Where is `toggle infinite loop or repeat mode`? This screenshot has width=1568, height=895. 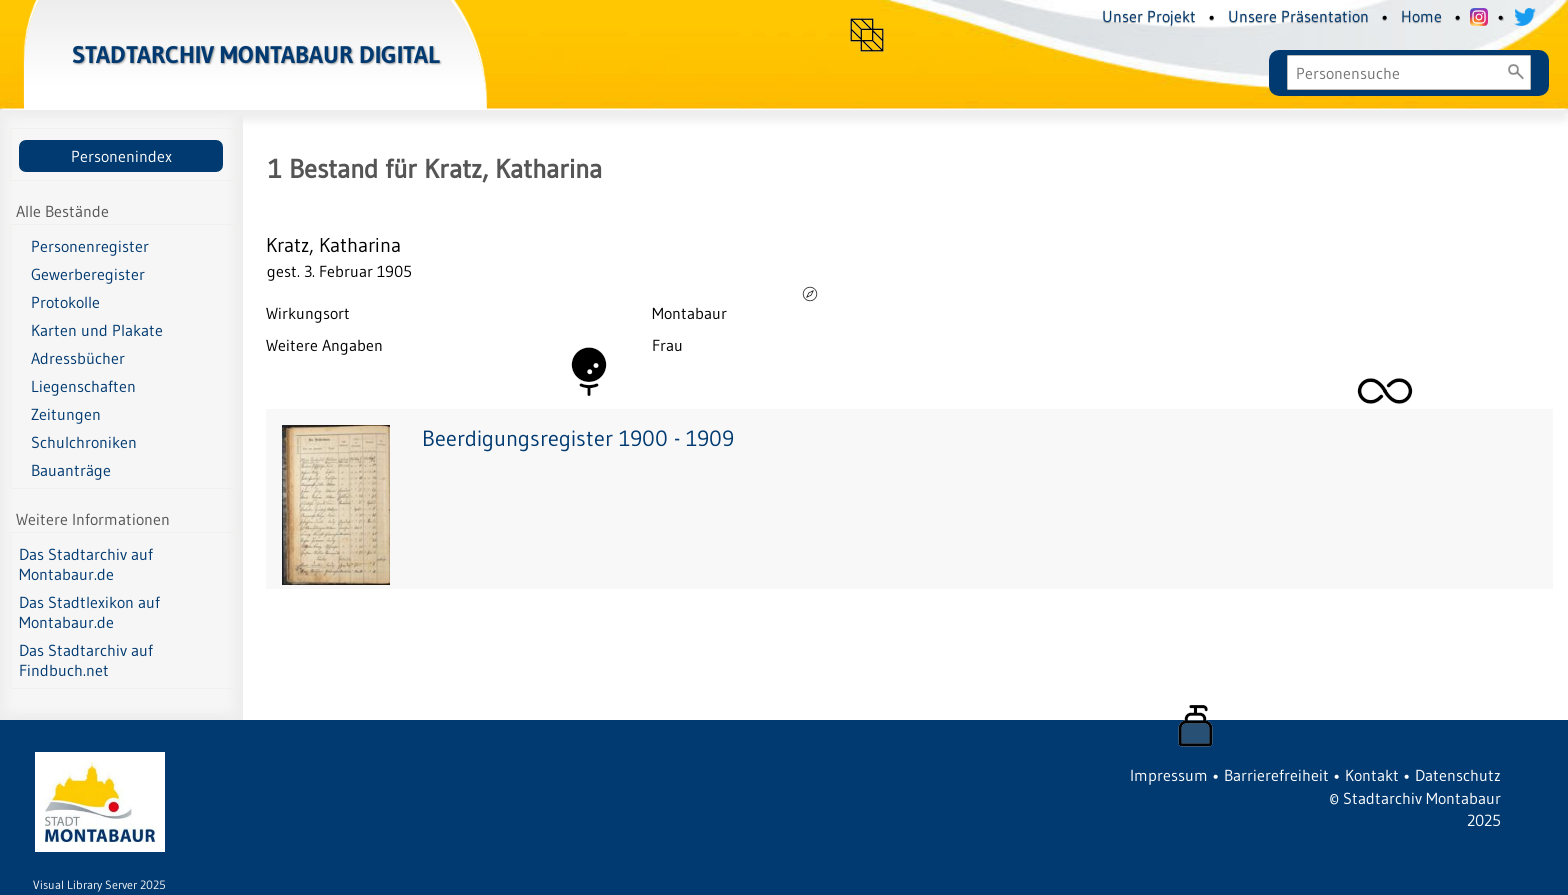 toggle infinite loop or repeat mode is located at coordinates (1385, 391).